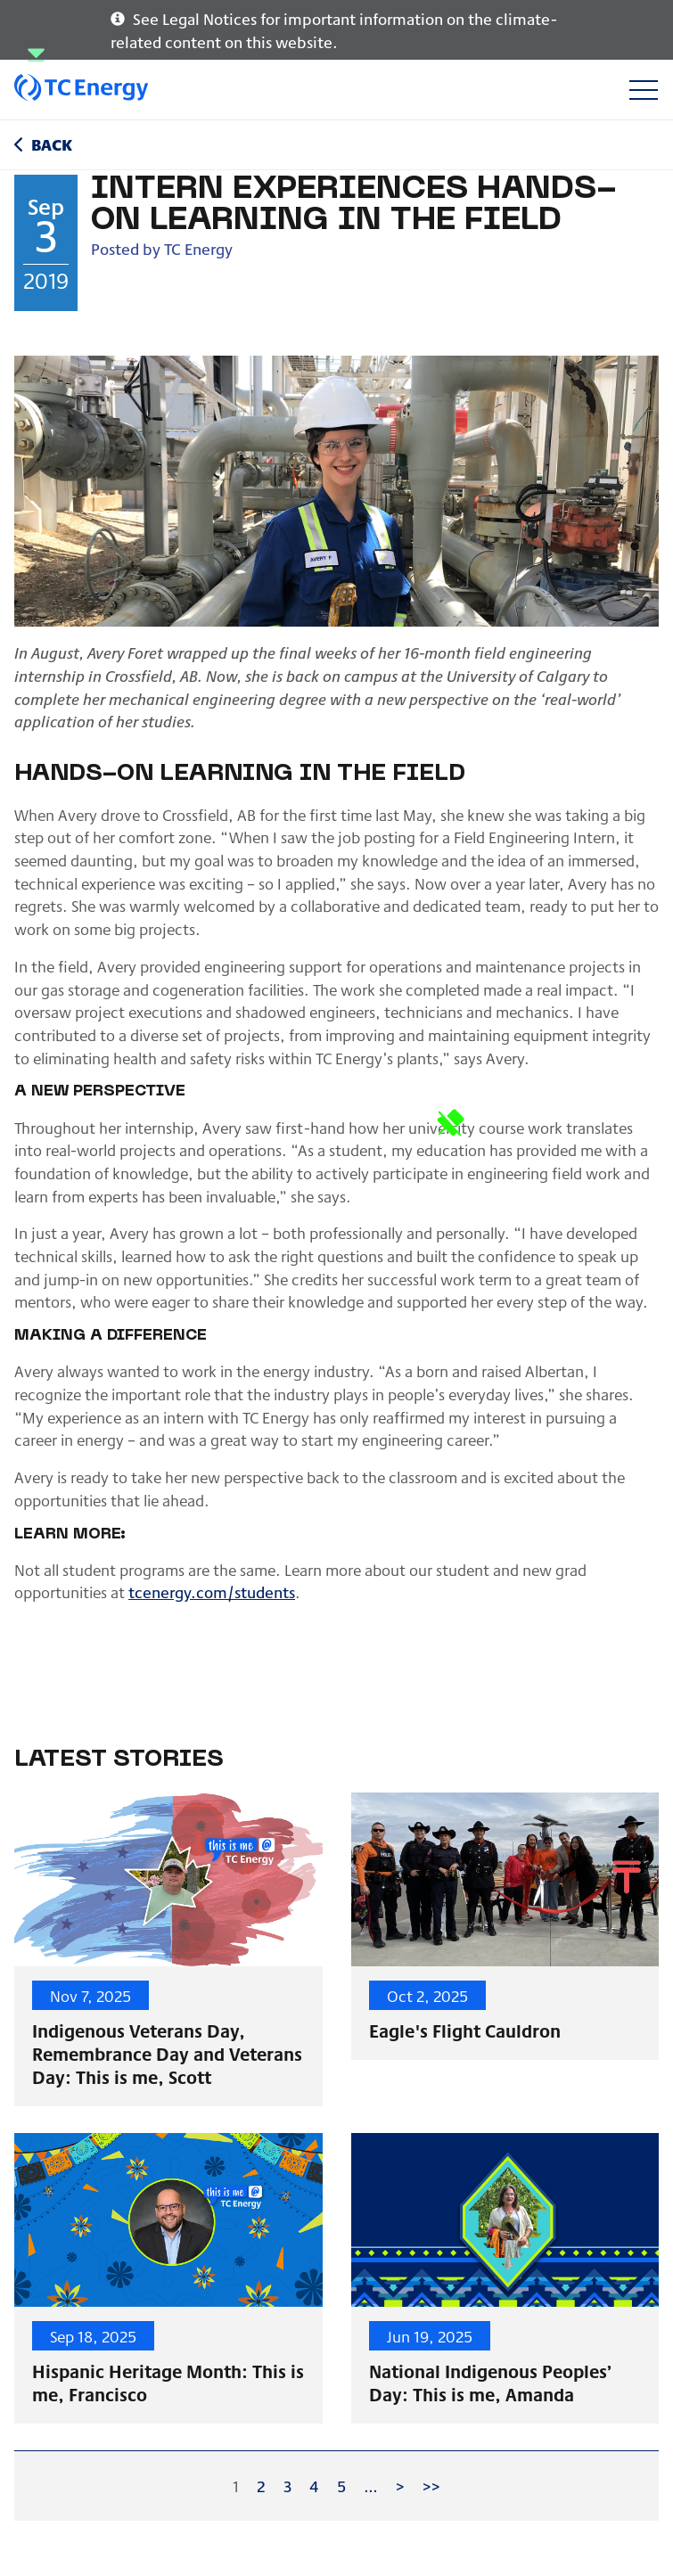  I want to click on unpin this item, so click(449, 1123).